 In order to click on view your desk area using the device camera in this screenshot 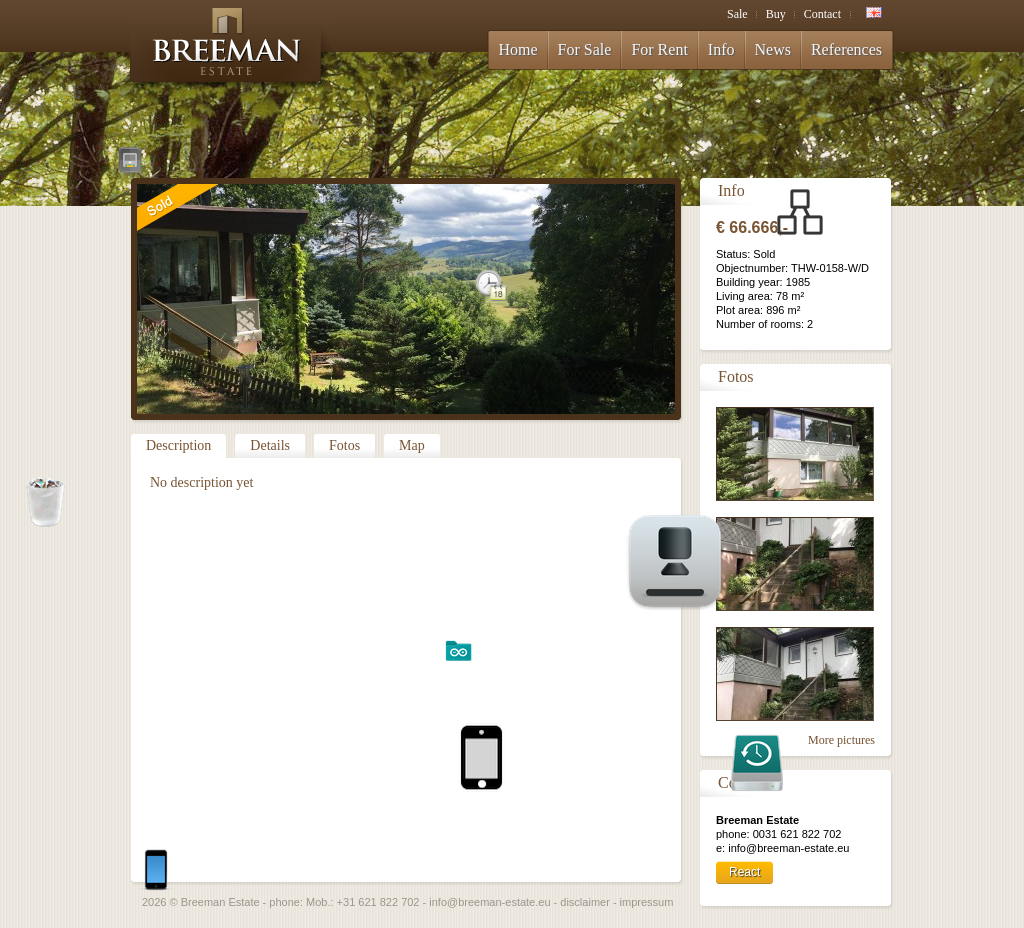, I will do `click(675, 561)`.